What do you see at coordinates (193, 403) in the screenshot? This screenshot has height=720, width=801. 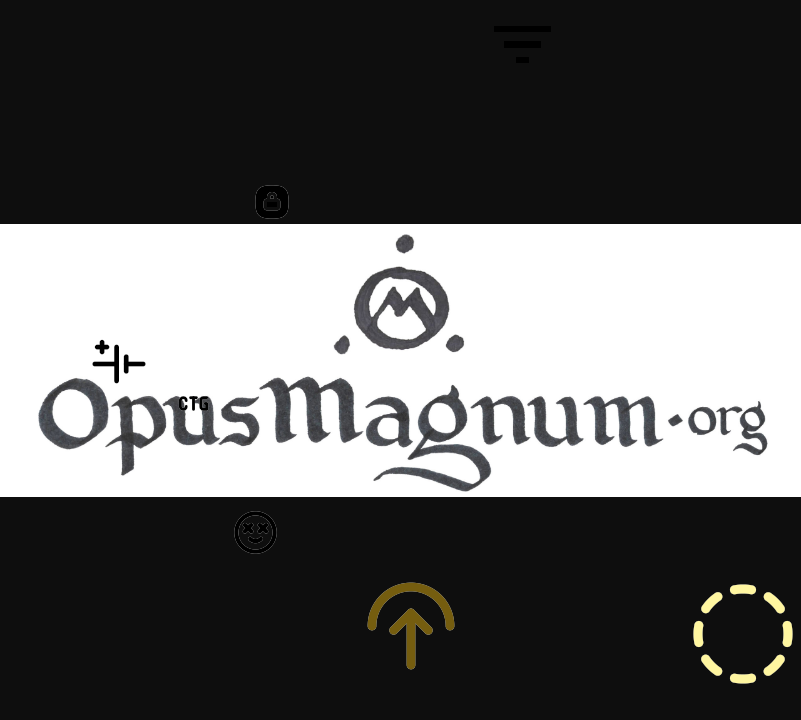 I see `cotangent function in a math or calculator app` at bounding box center [193, 403].